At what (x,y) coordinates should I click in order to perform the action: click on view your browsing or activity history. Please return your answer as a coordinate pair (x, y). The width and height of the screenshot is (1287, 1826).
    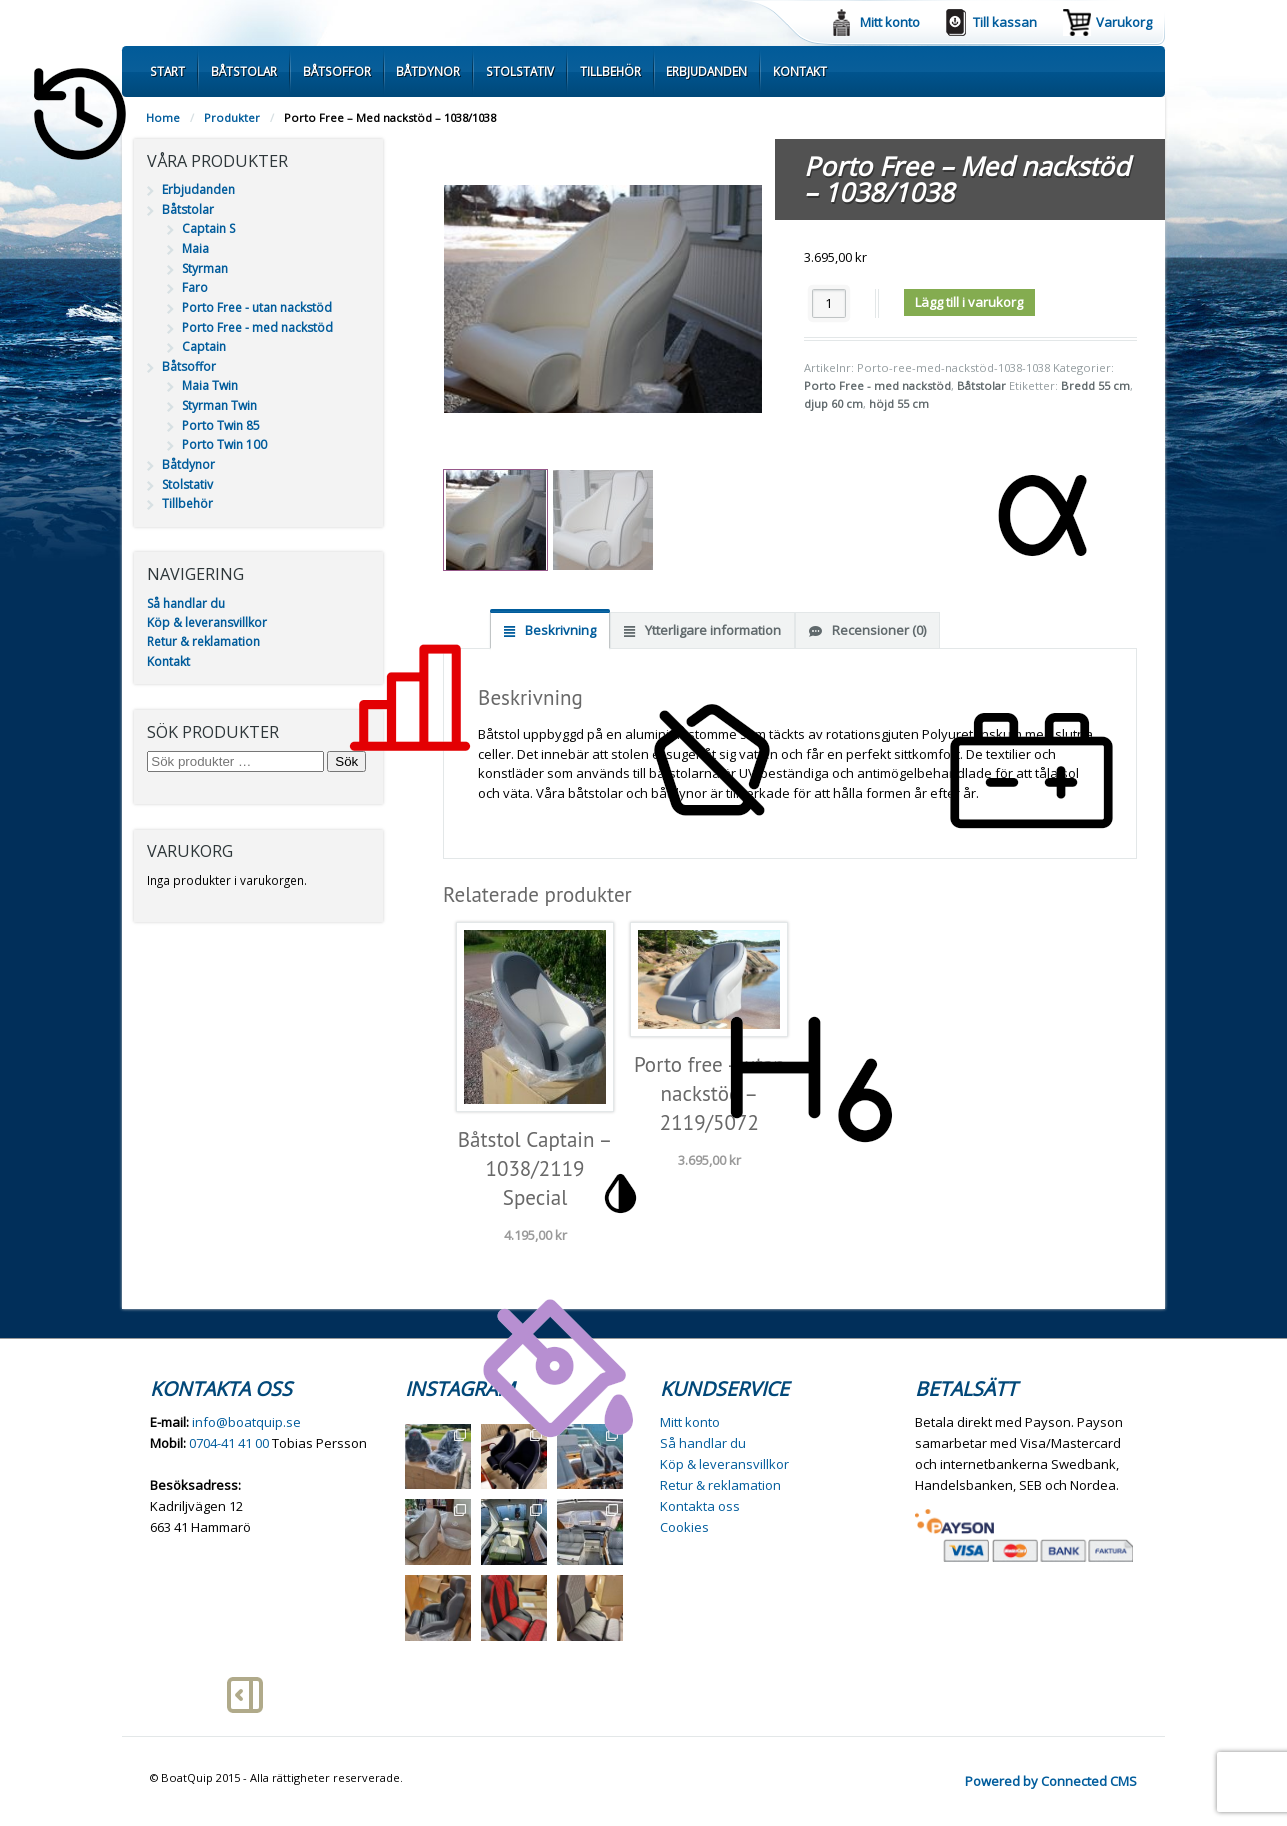
    Looking at the image, I should click on (80, 114).